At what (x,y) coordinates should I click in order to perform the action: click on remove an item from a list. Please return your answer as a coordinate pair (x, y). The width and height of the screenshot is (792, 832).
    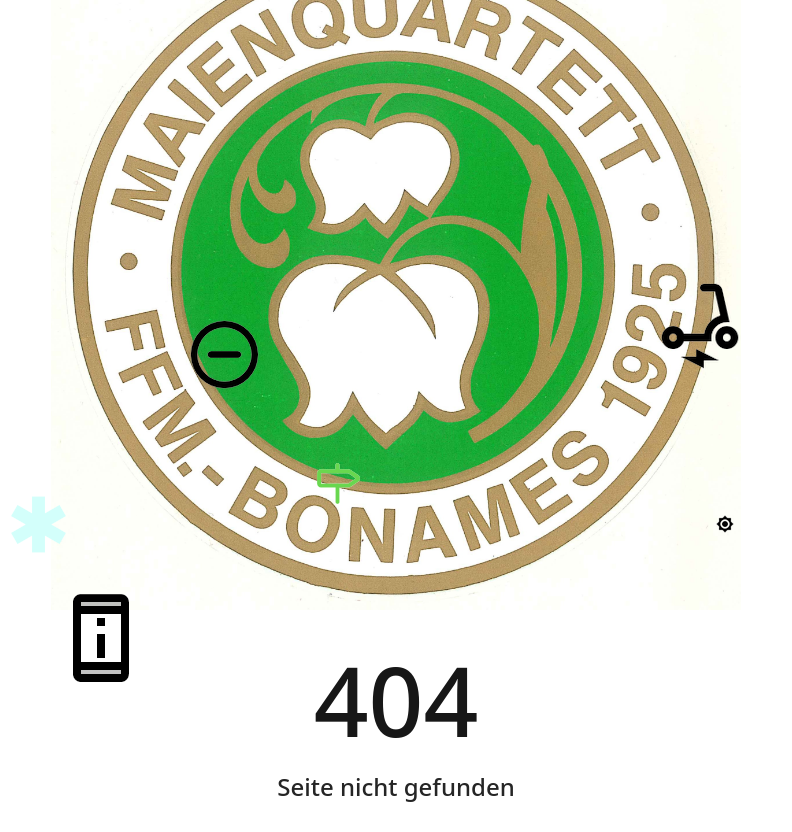
    Looking at the image, I should click on (224, 354).